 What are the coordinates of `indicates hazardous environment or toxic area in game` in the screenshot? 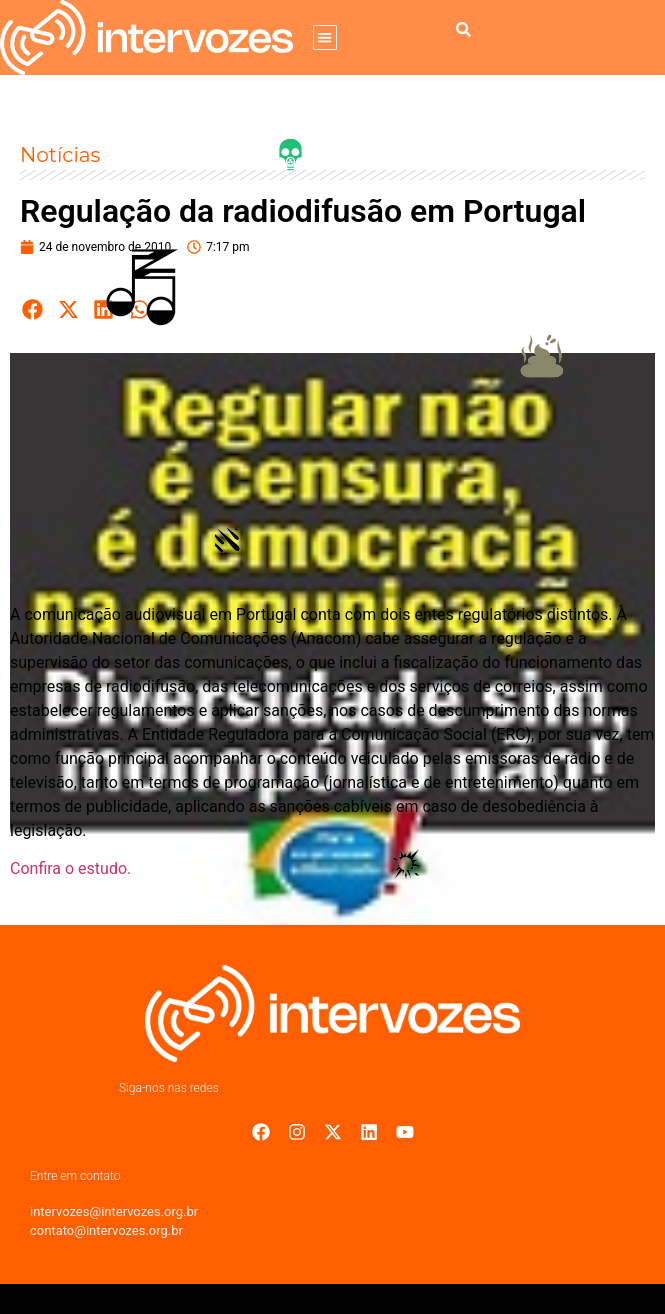 It's located at (290, 154).